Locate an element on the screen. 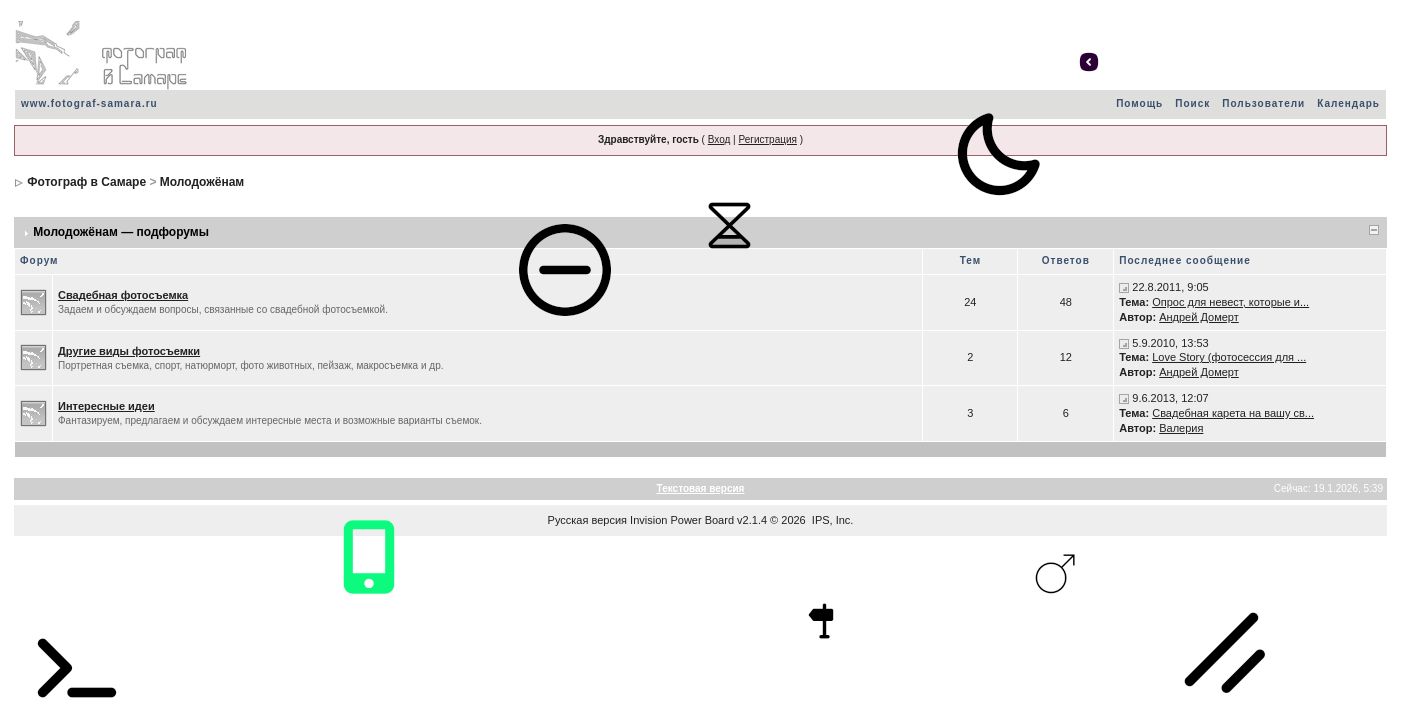 The height and width of the screenshot is (720, 1401). navigate to previous step or section is located at coordinates (821, 621).